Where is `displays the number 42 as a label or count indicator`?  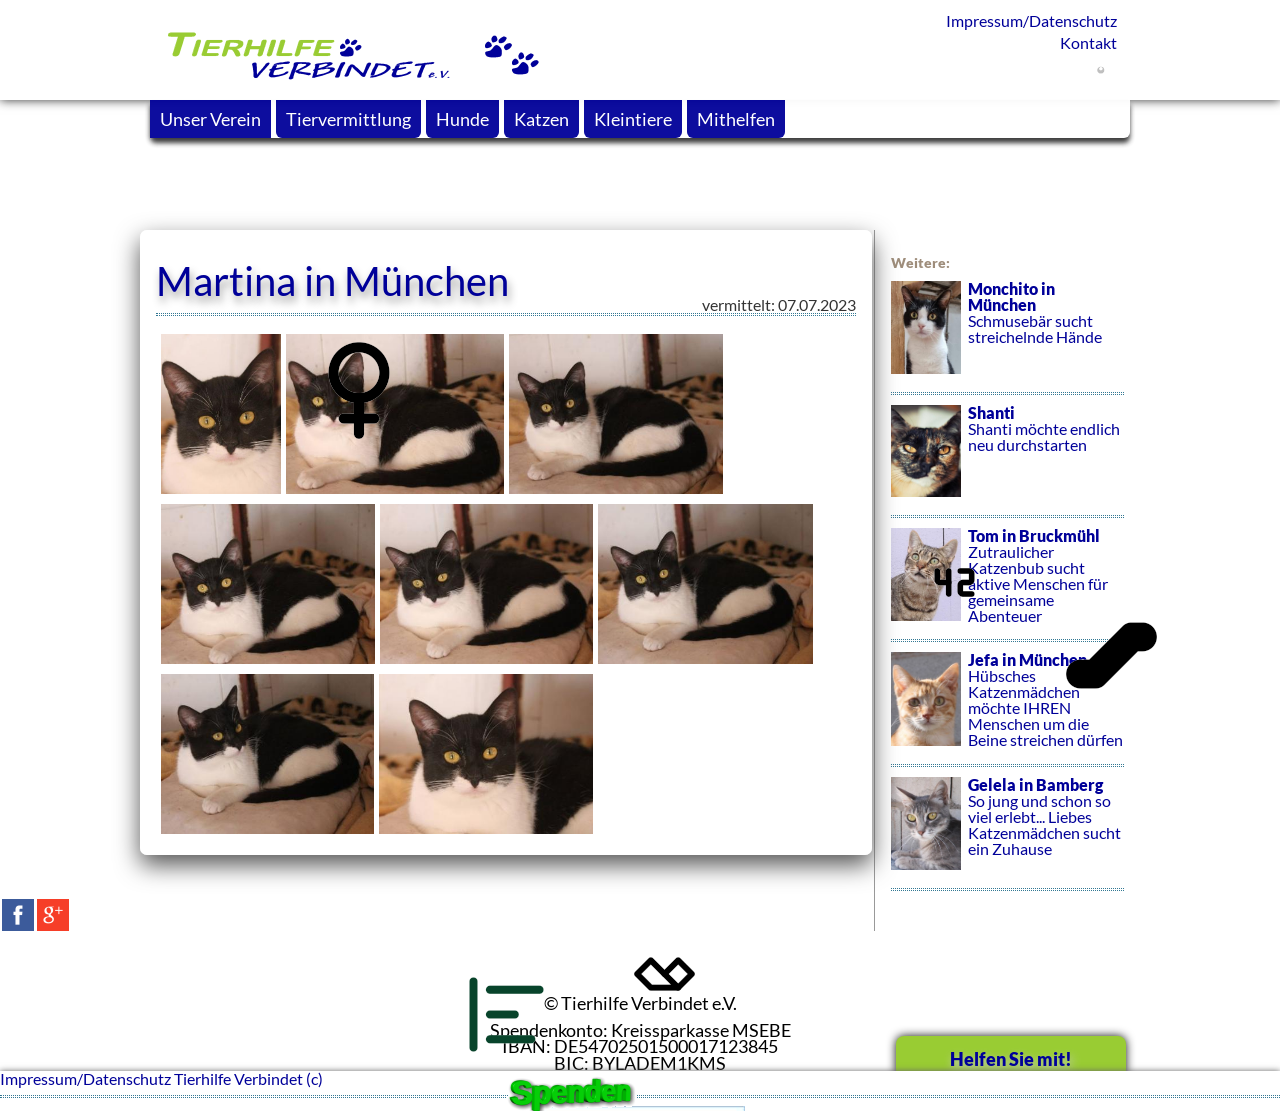
displays the number 42 as a label or count indicator is located at coordinates (954, 582).